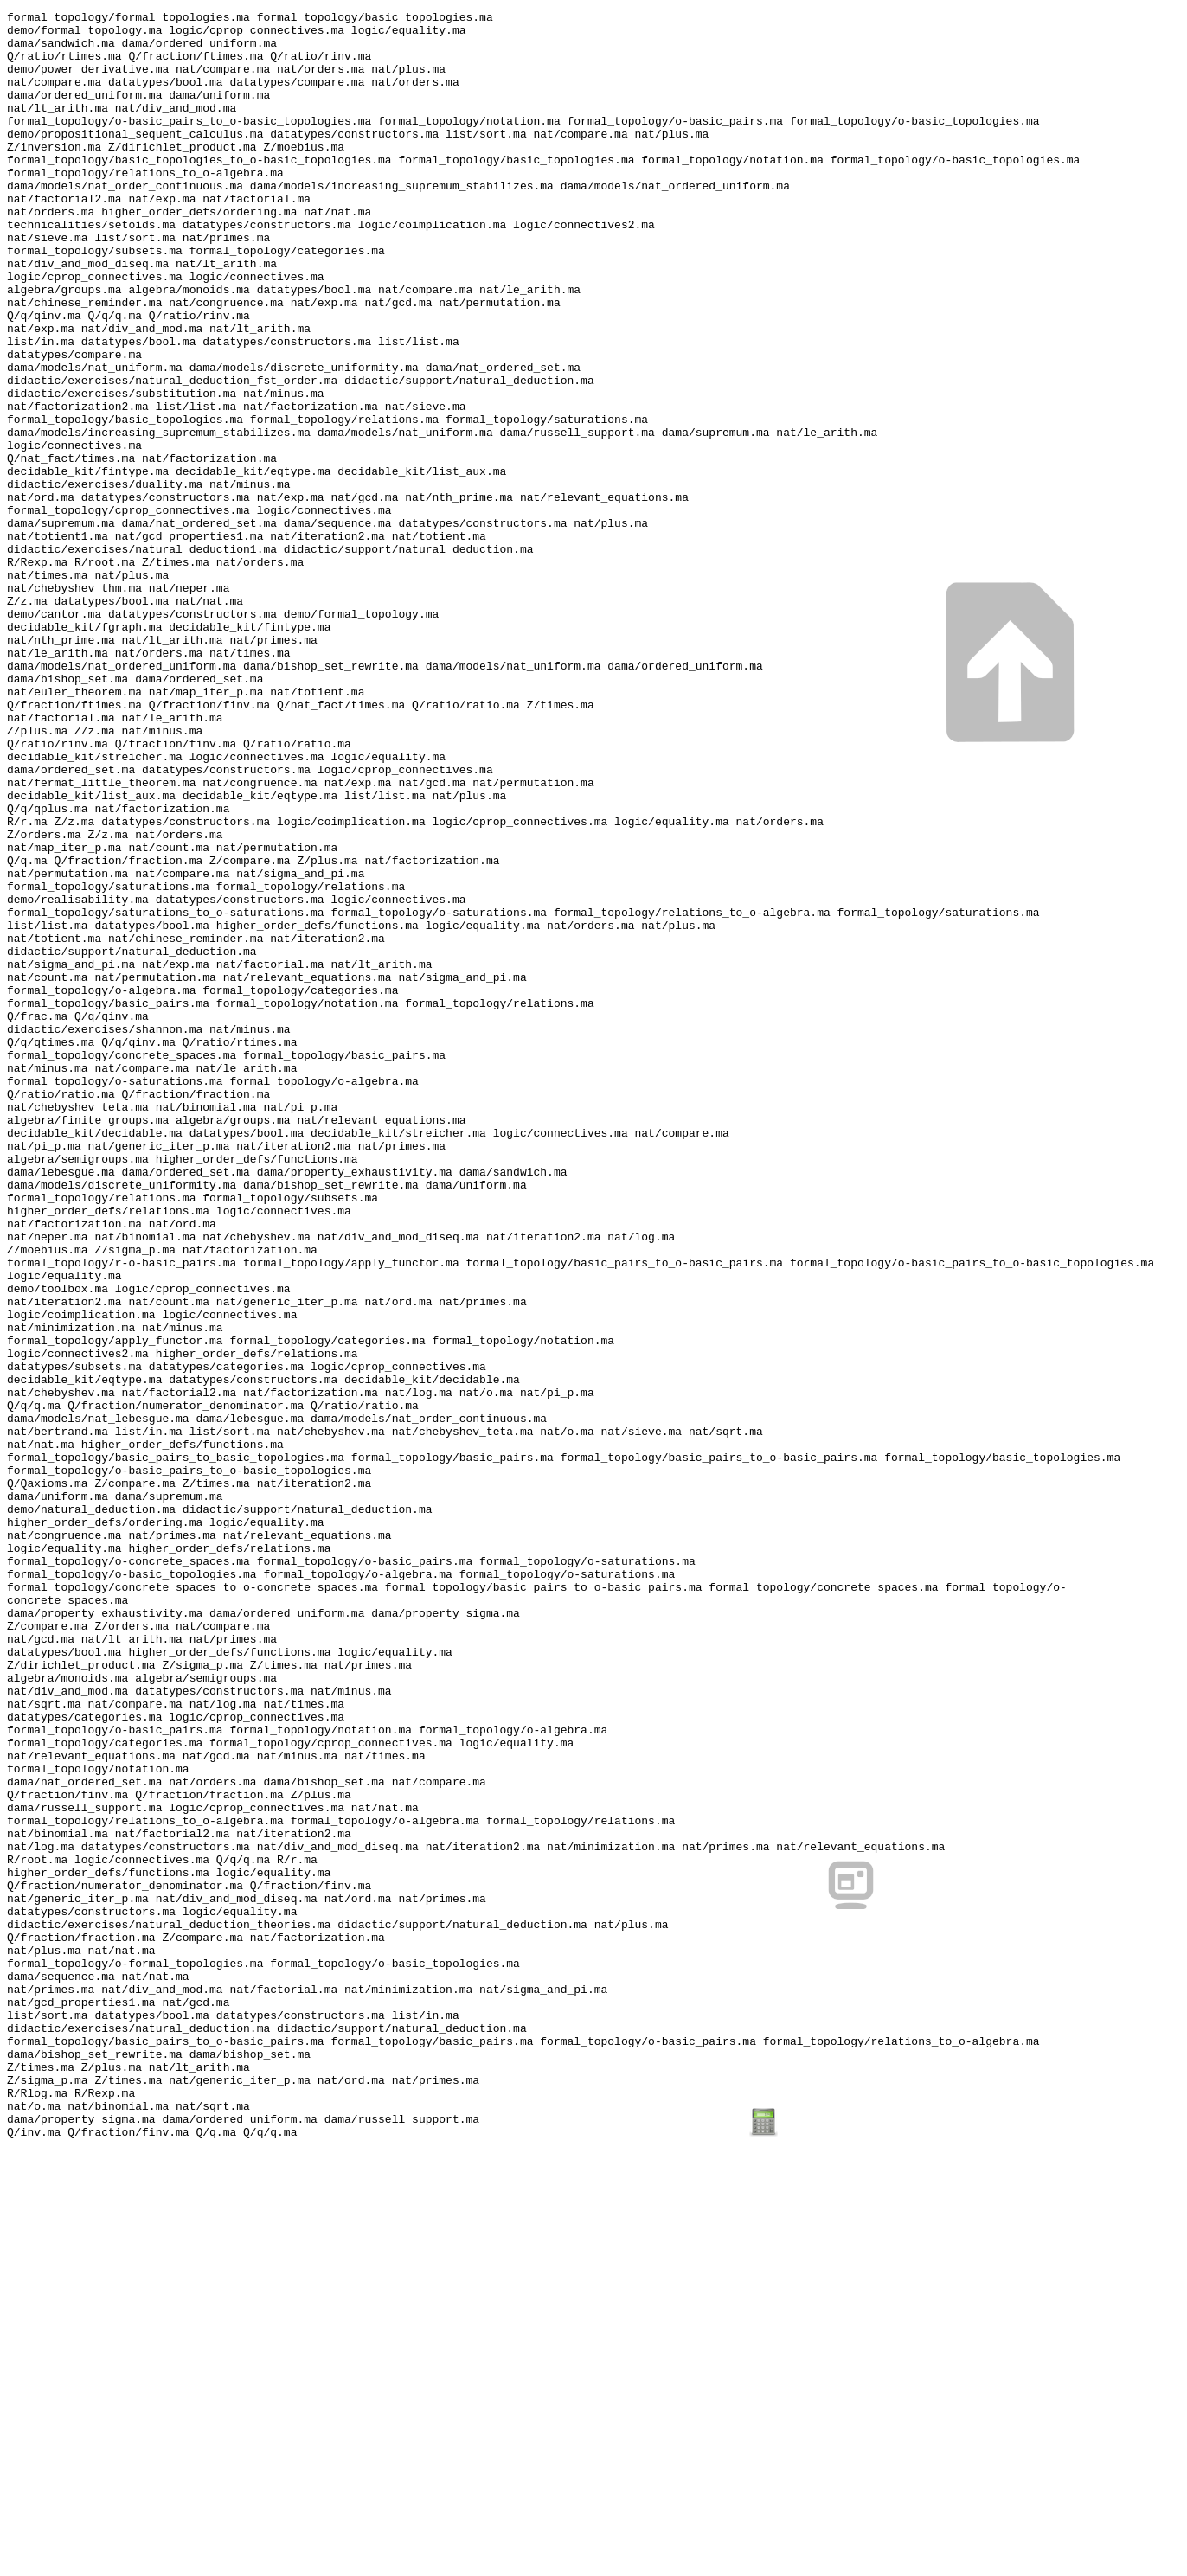 This screenshot has width=1187, height=2576. I want to click on open the calculator app, so click(763, 2122).